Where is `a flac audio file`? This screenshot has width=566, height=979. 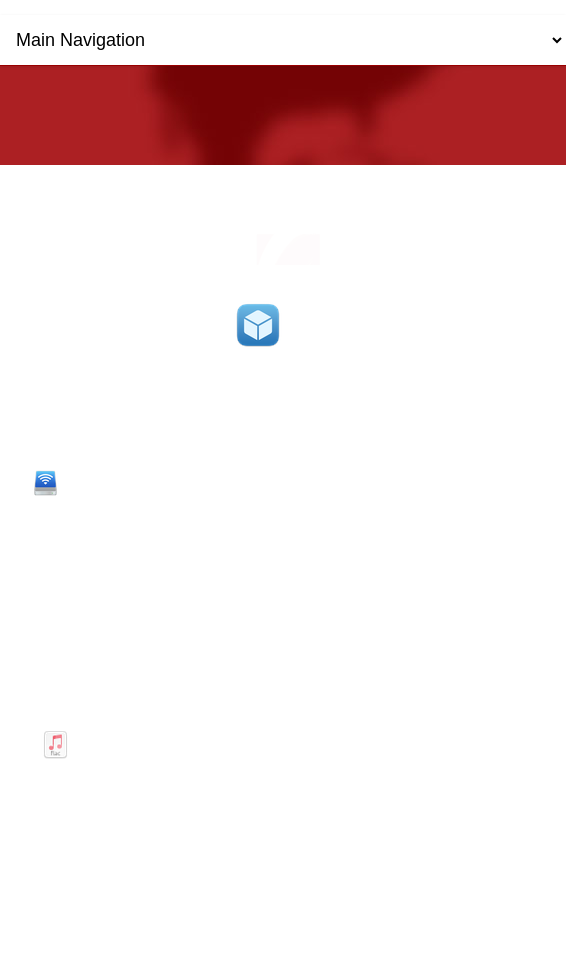
a flac audio file is located at coordinates (55, 744).